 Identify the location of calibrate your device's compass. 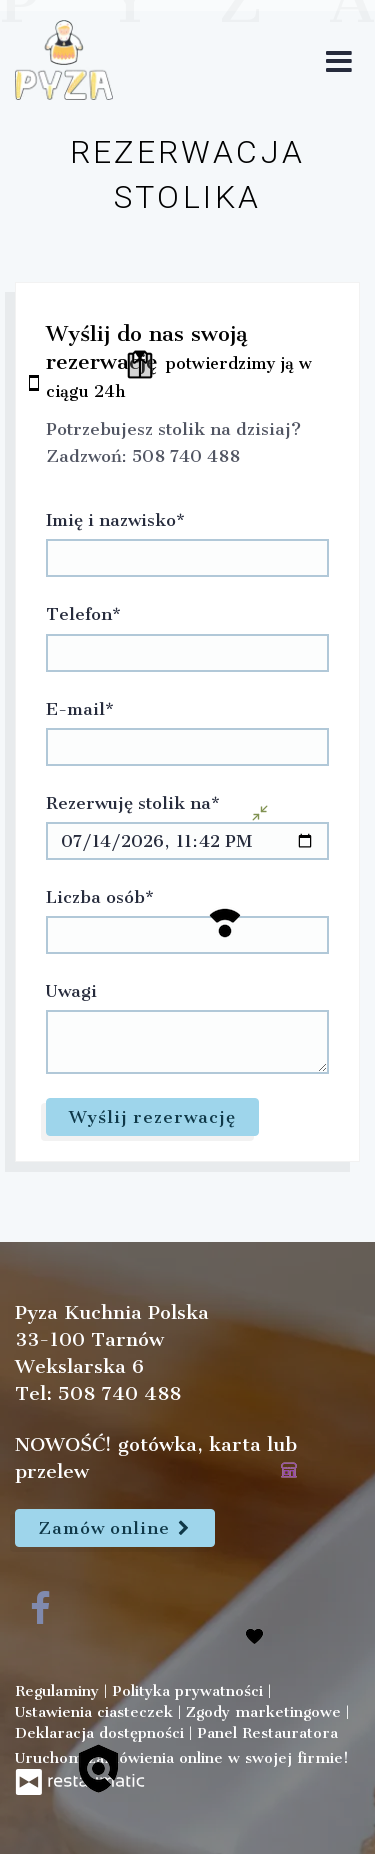
(225, 923).